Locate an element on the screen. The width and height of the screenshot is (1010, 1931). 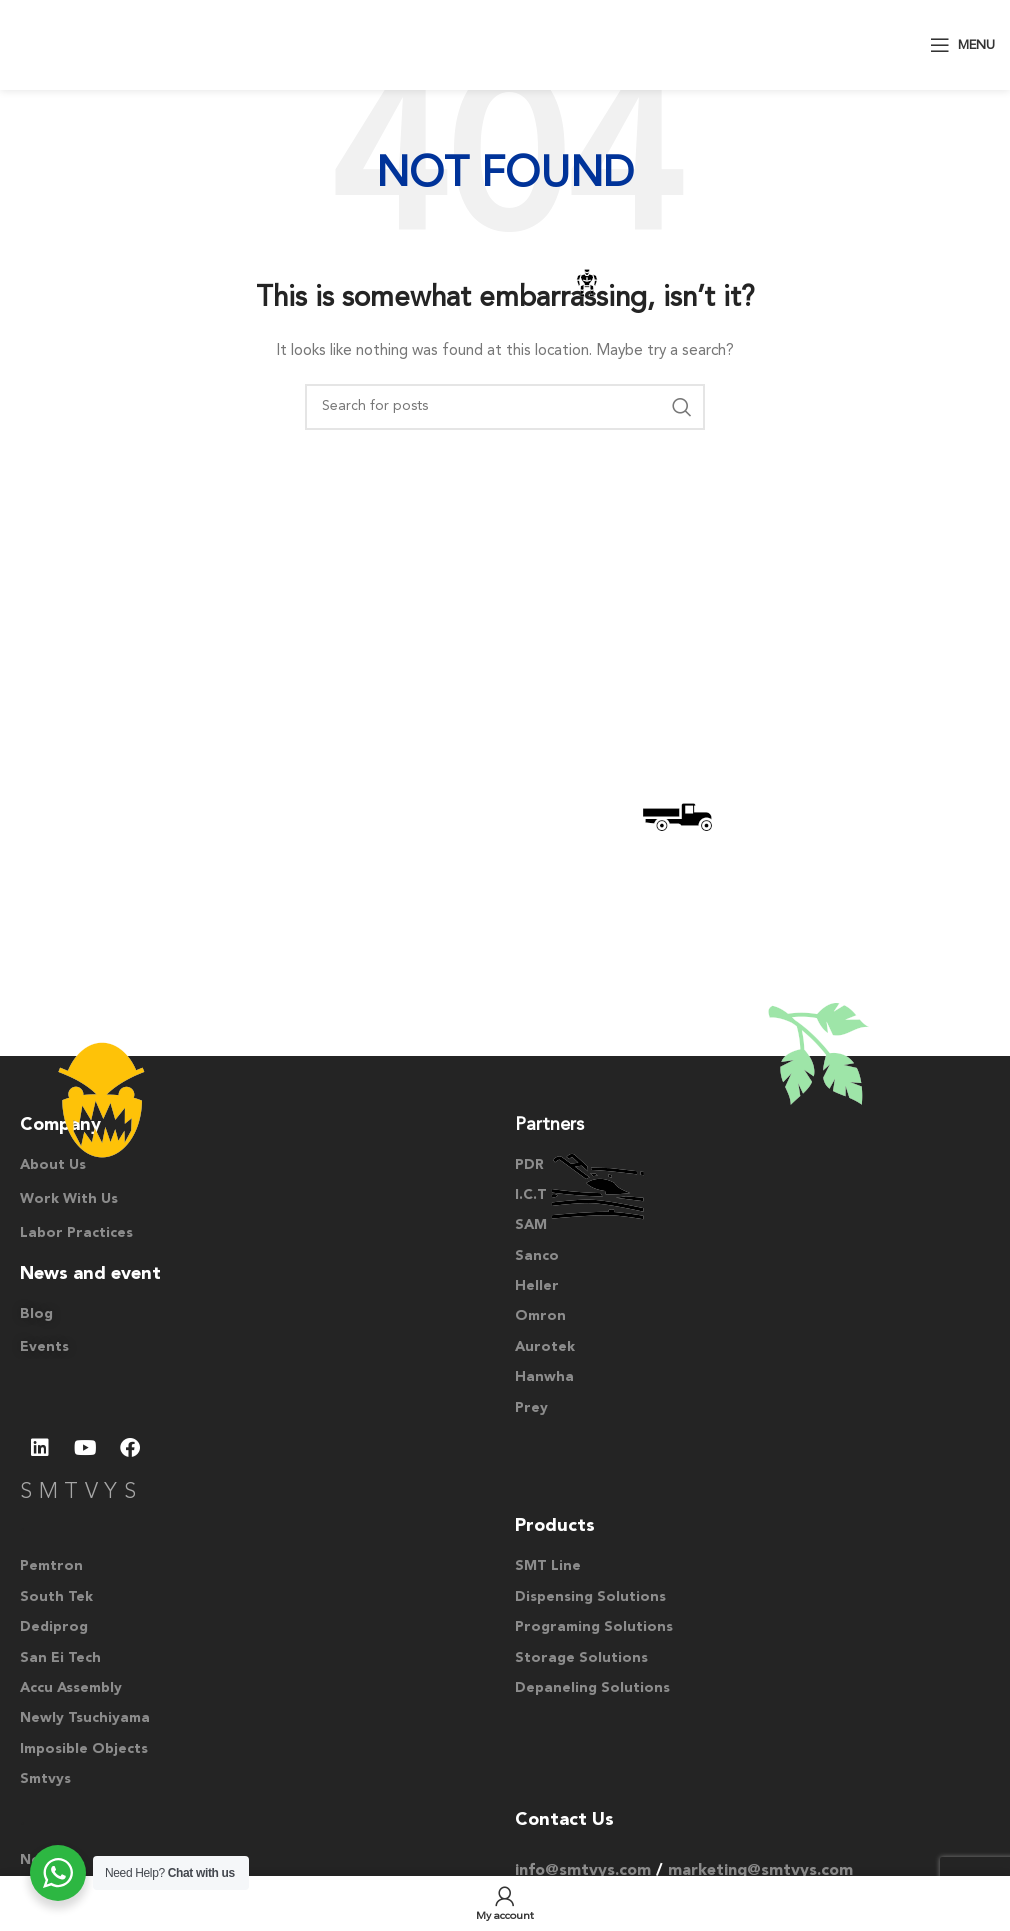
farming or agriculture tool indicator is located at coordinates (598, 1173).